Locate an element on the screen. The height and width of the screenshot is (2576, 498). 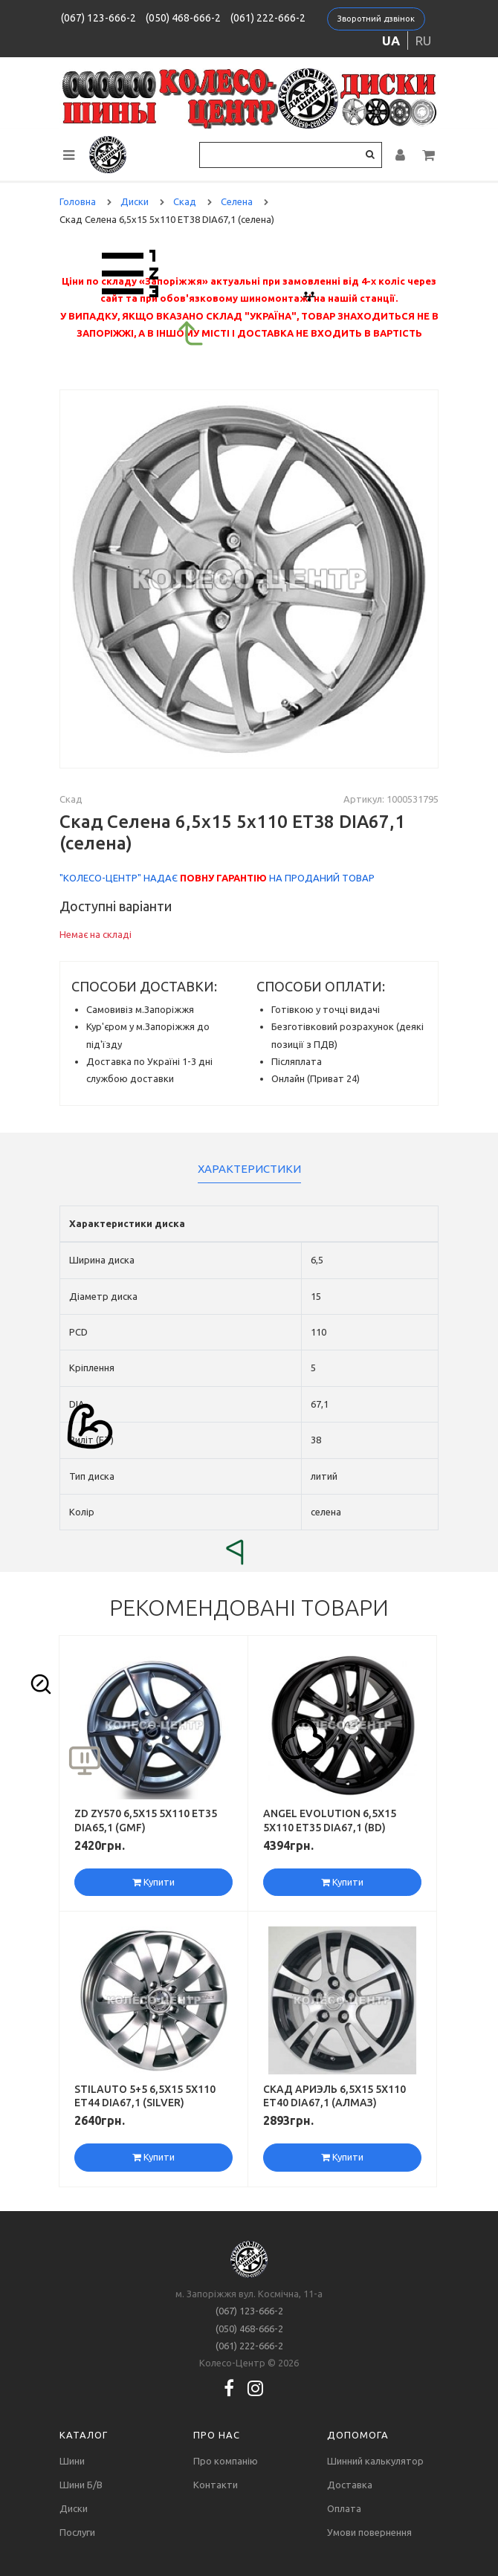
pause media playback on monitor is located at coordinates (85, 1761).